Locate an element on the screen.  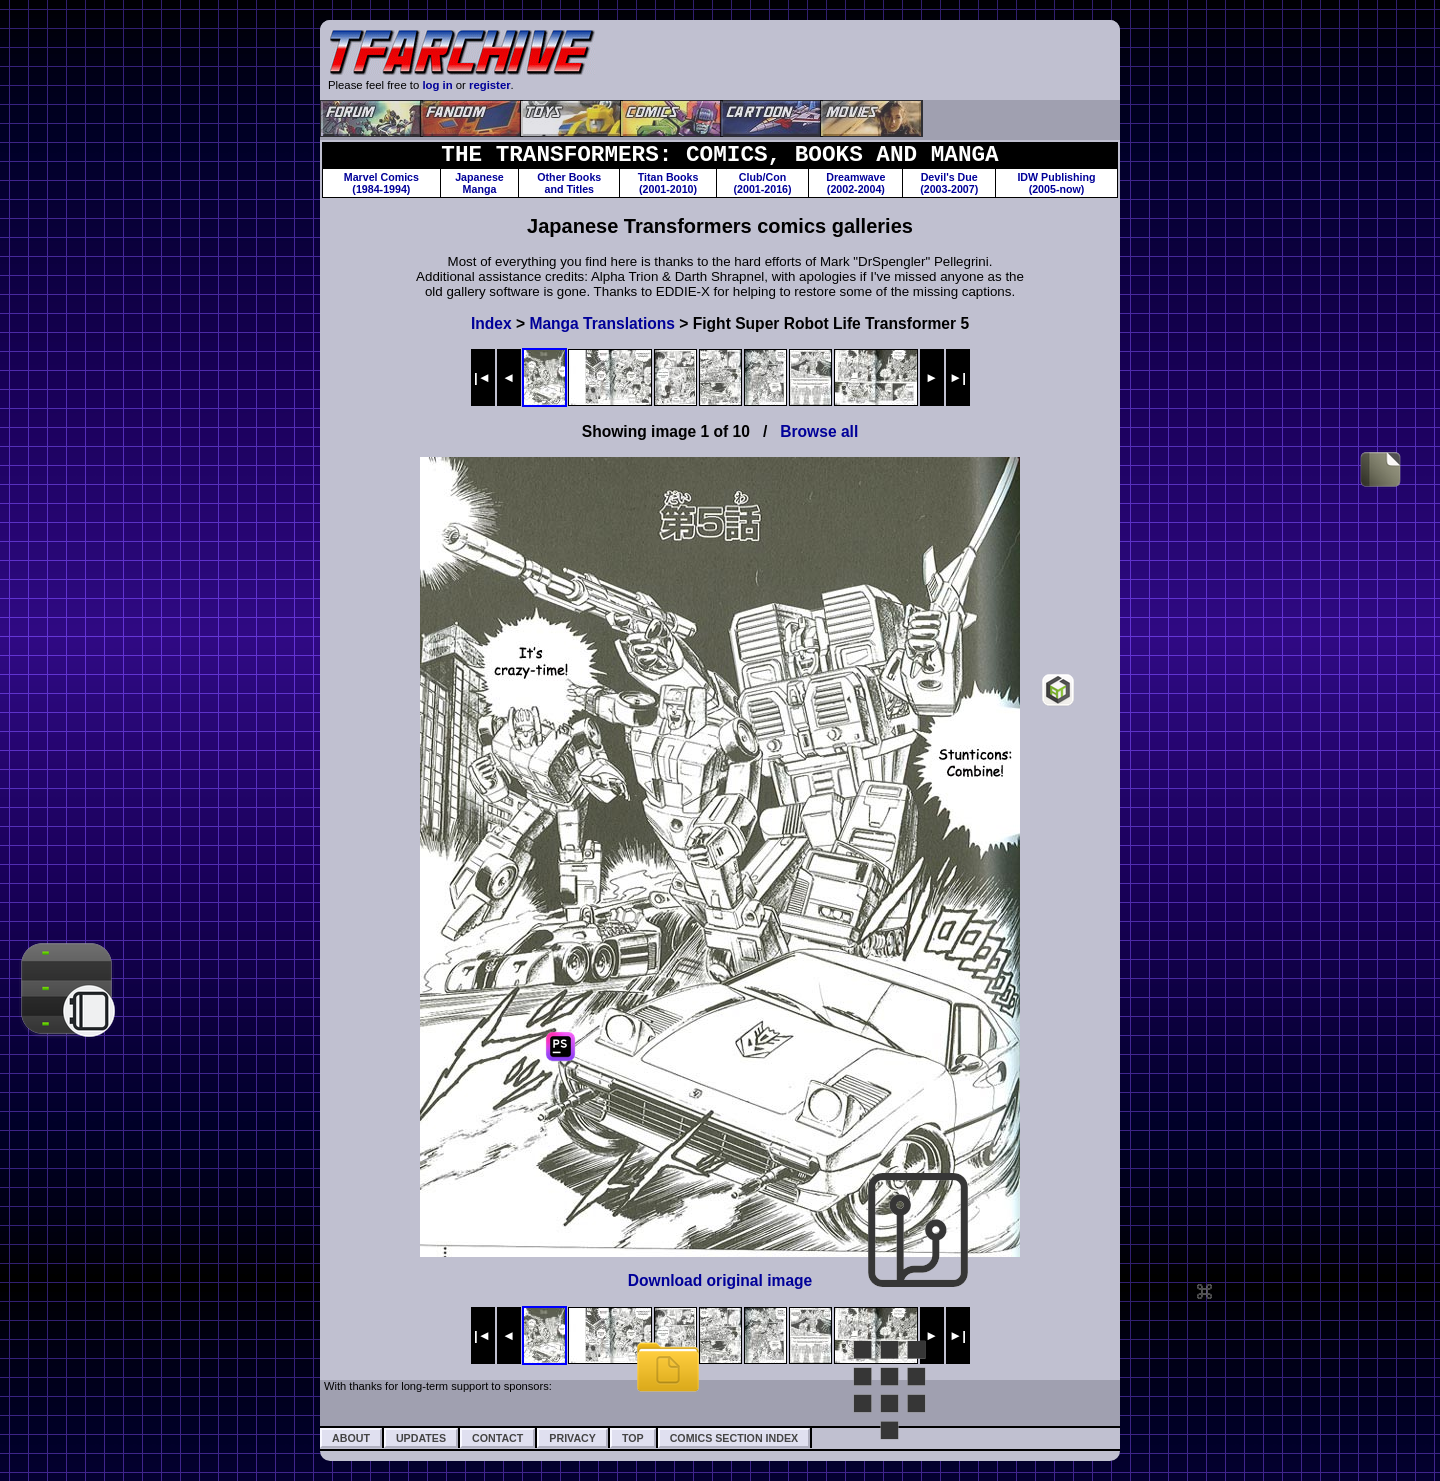
open gitg version control application is located at coordinates (918, 1230).